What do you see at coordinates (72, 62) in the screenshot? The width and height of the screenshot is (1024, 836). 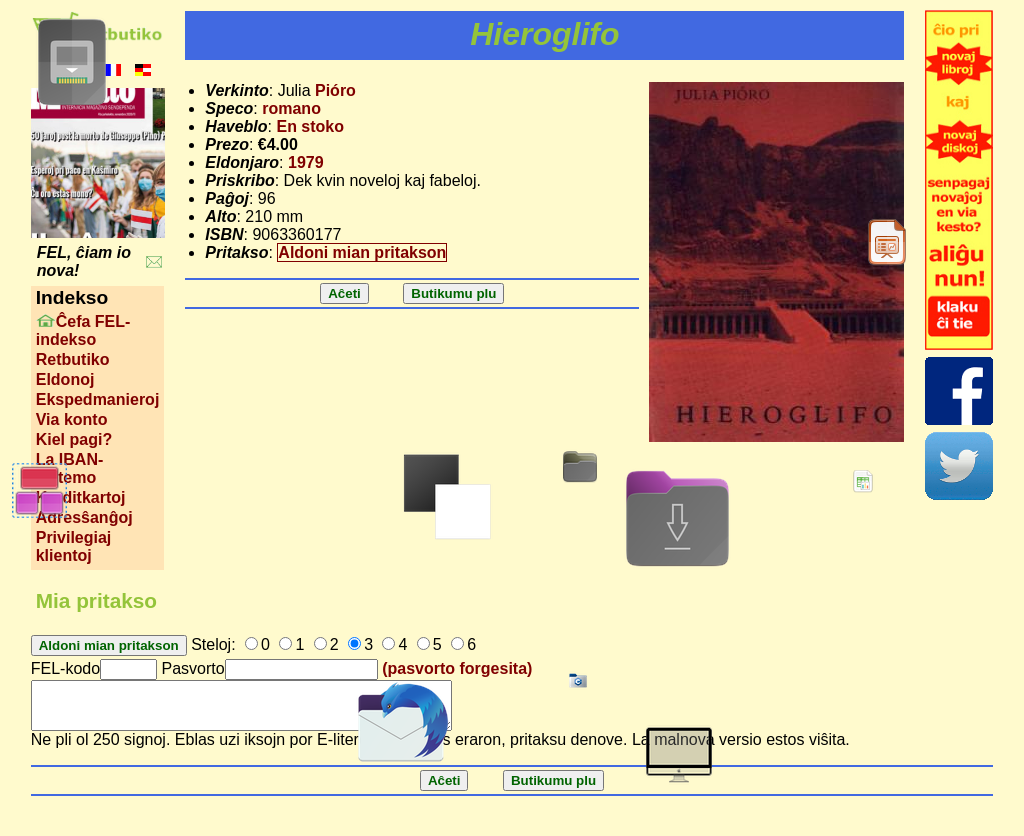 I see `n64 game rom file` at bounding box center [72, 62].